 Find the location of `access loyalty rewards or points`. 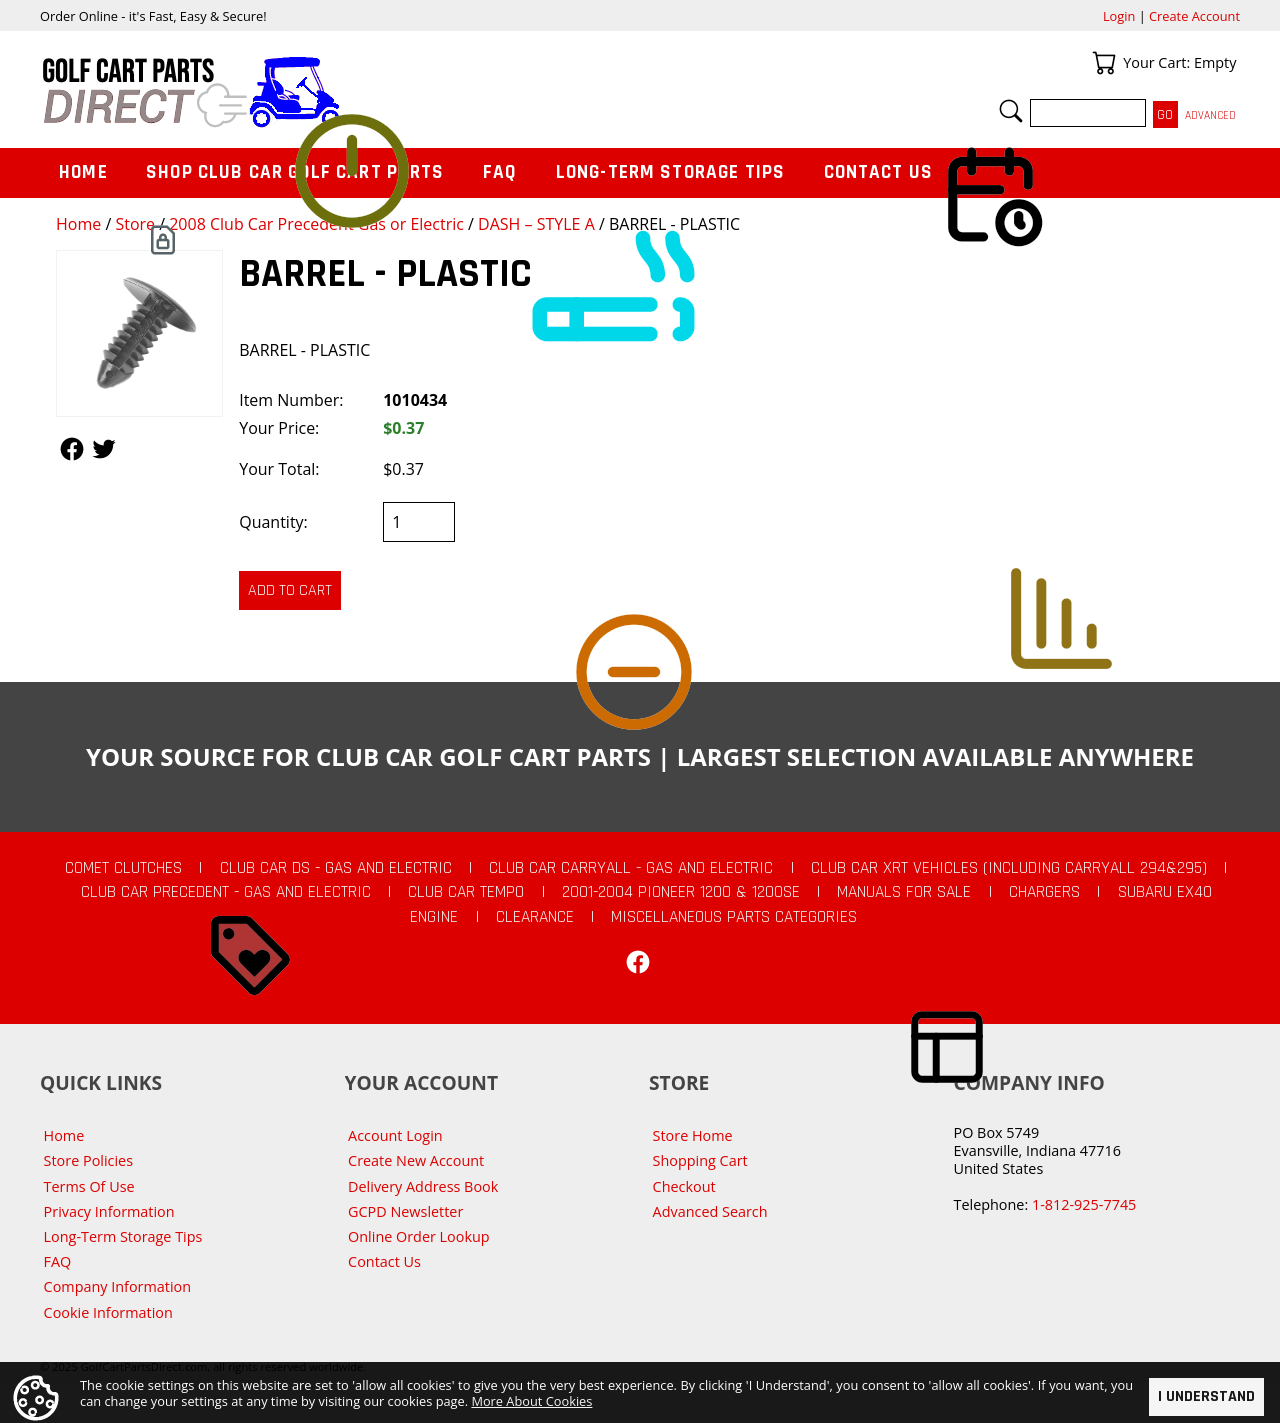

access loyalty rewards or points is located at coordinates (250, 955).